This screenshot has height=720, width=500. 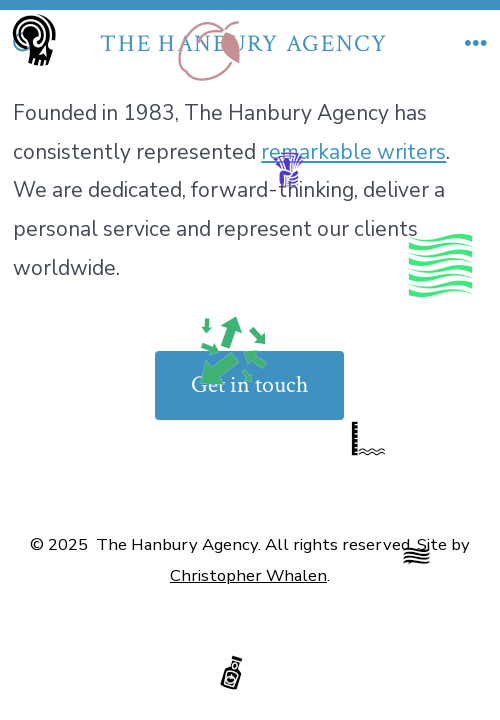 I want to click on indicates water or fluid dynamics in a game, so click(x=440, y=265).